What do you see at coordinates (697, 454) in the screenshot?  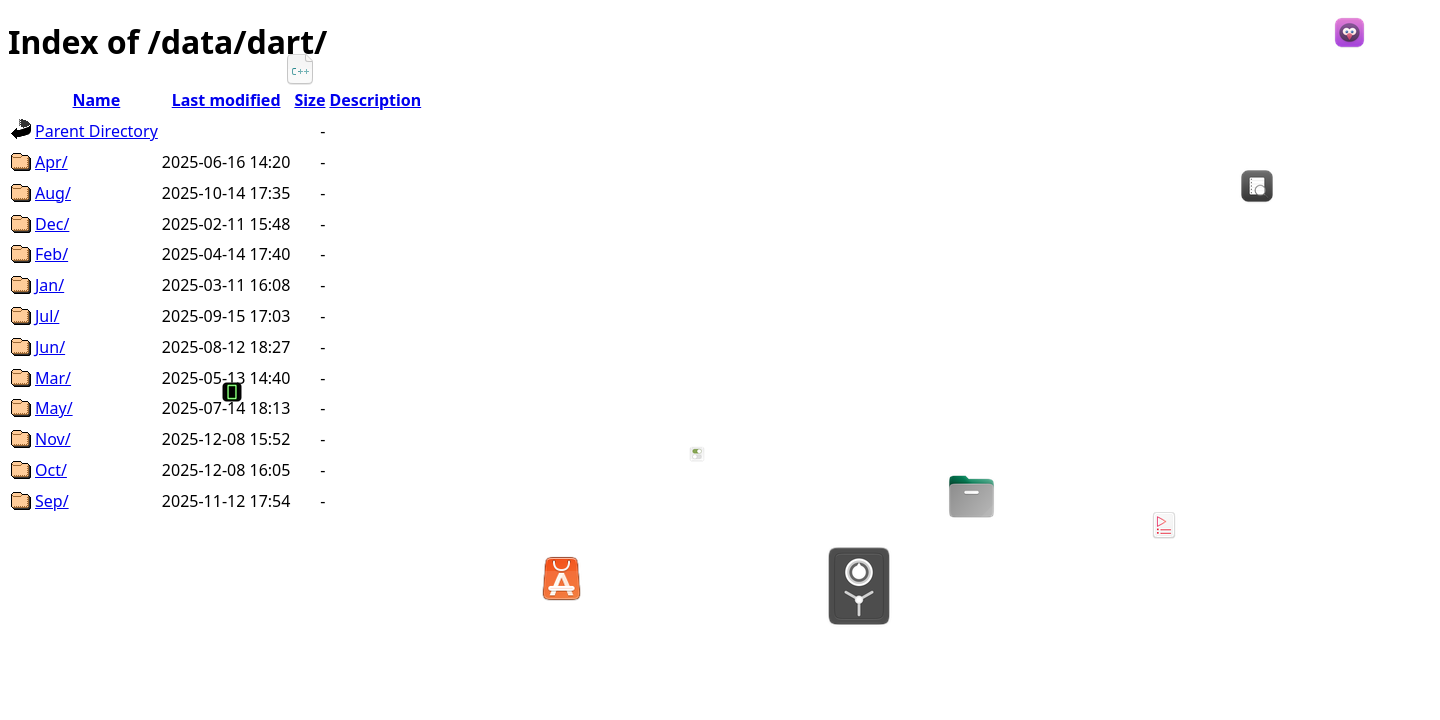 I see `open desktop preferences or settings` at bounding box center [697, 454].